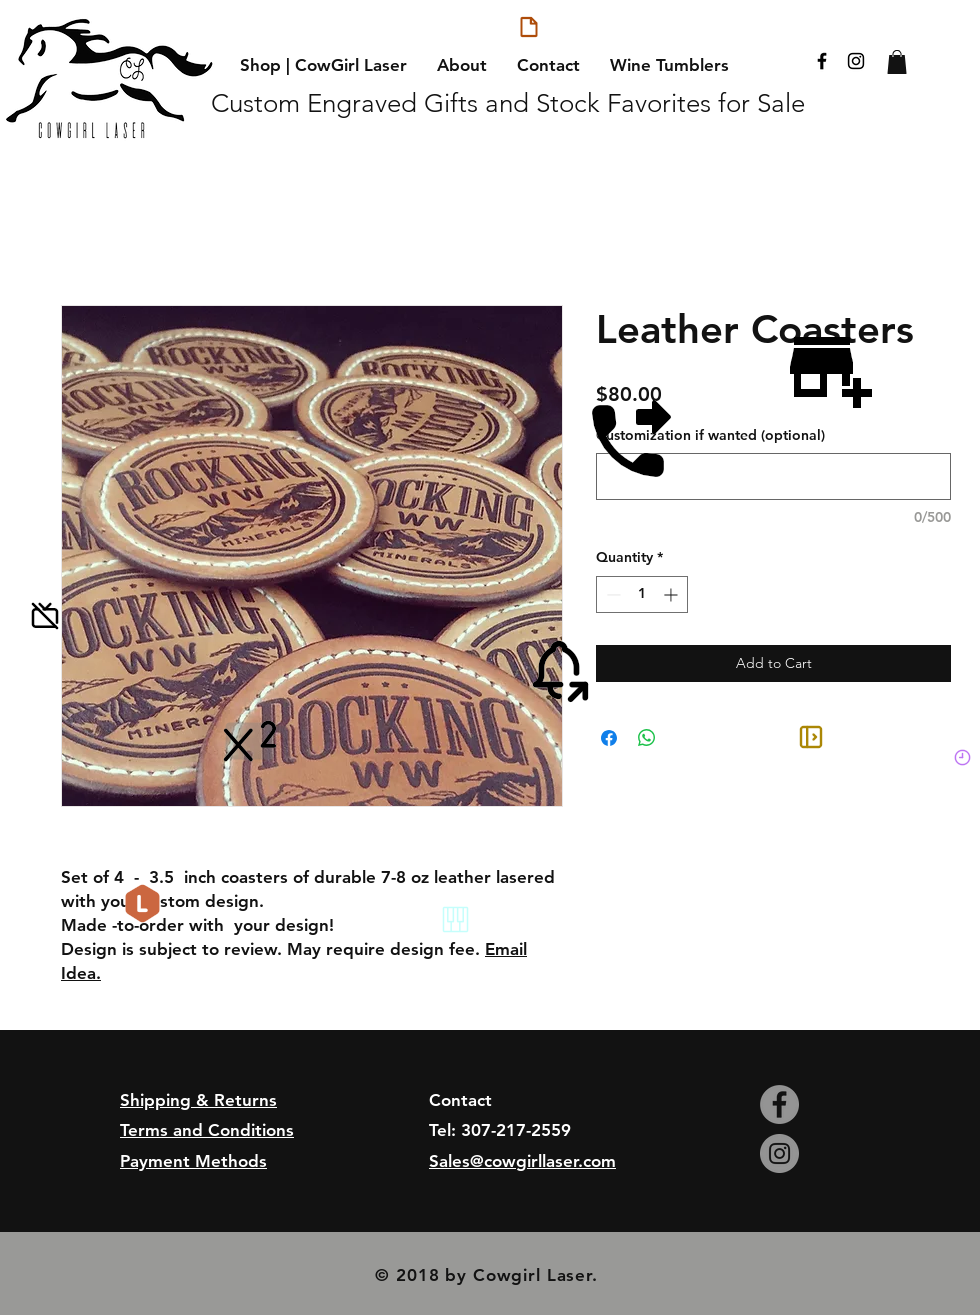 The image size is (980, 1315). What do you see at coordinates (831, 367) in the screenshot?
I see `add a new business location` at bounding box center [831, 367].